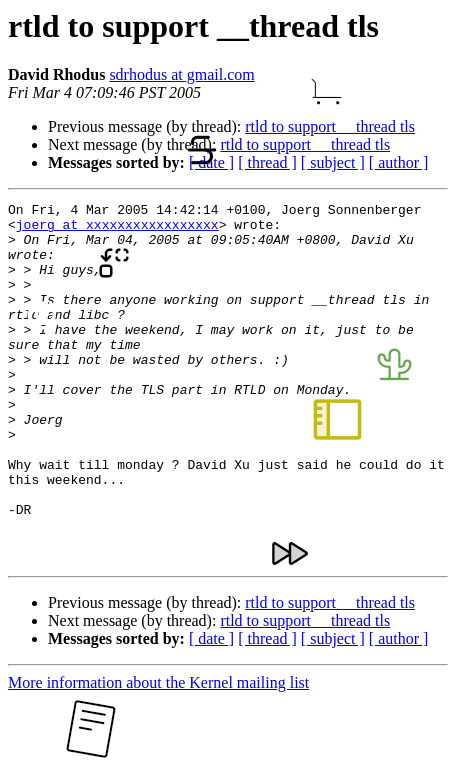  What do you see at coordinates (202, 150) in the screenshot?
I see `apply strikethrough formatting to selected text` at bounding box center [202, 150].